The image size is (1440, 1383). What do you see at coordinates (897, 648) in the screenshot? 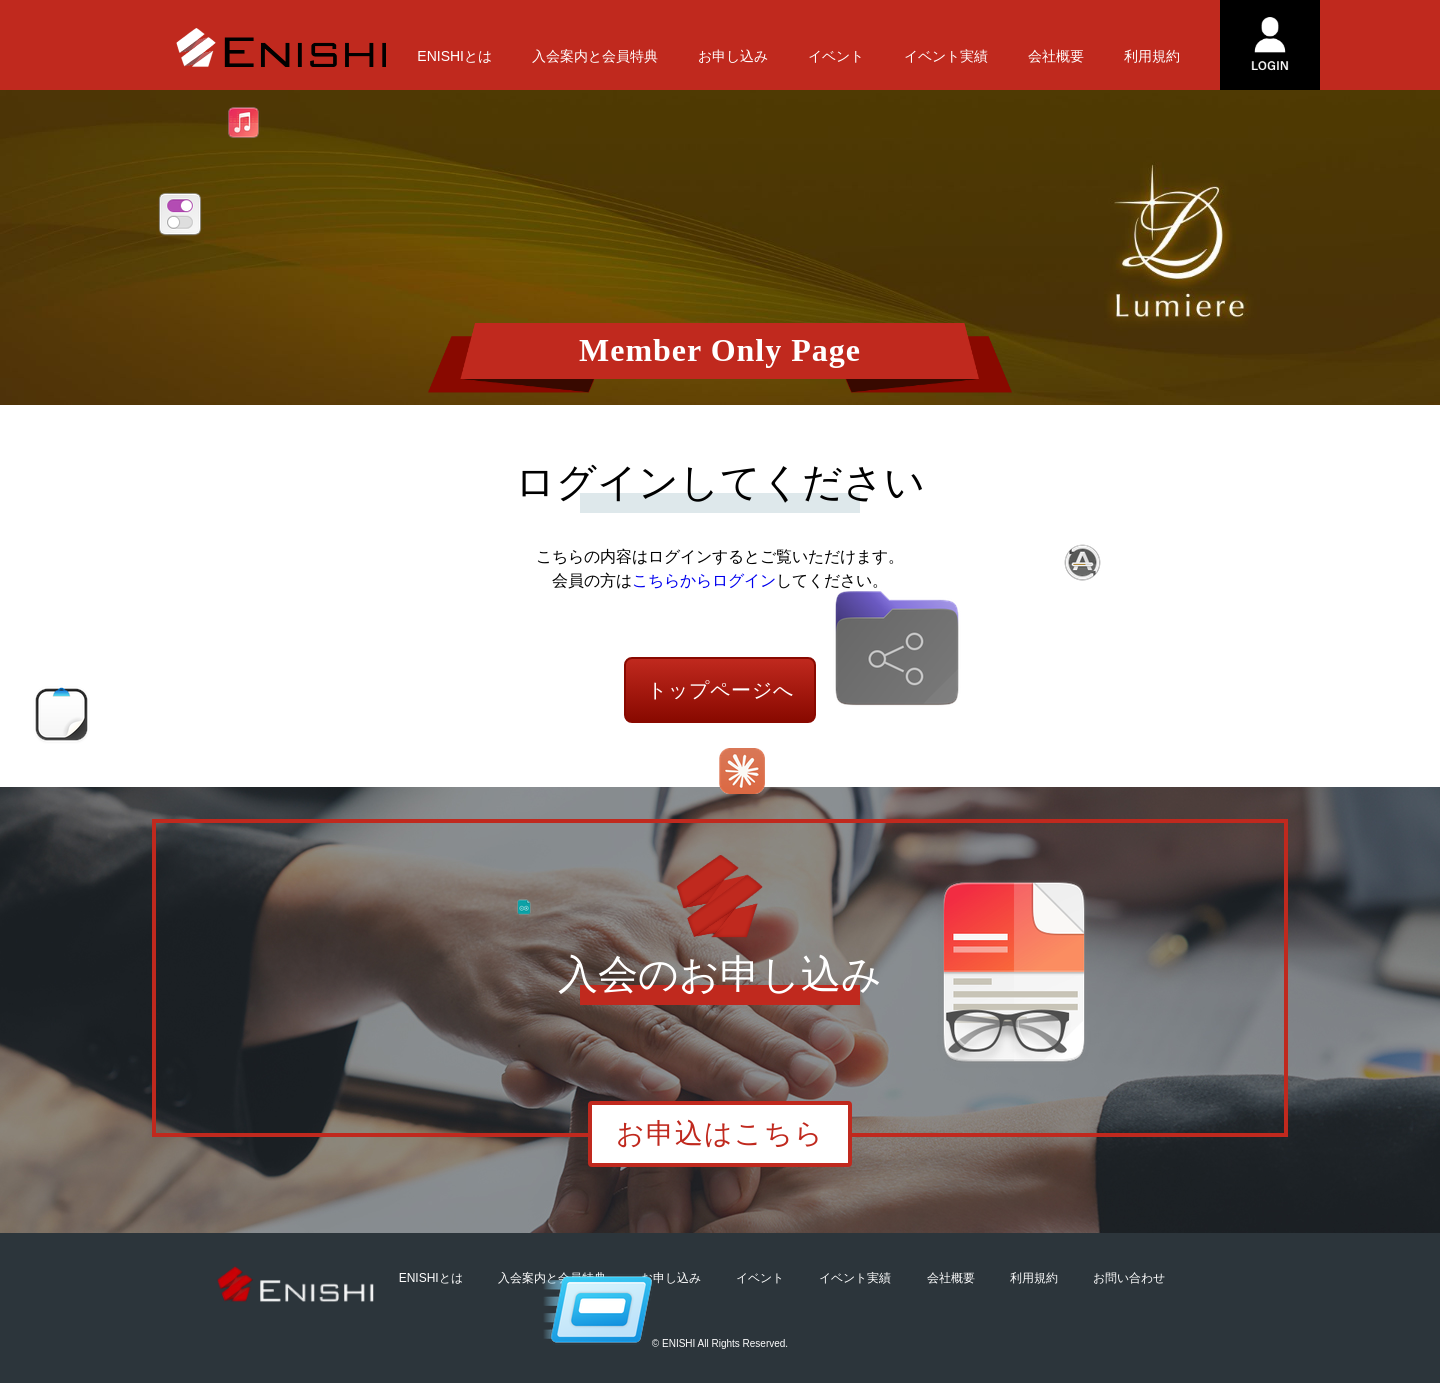
I see `open your public shared folder` at bounding box center [897, 648].